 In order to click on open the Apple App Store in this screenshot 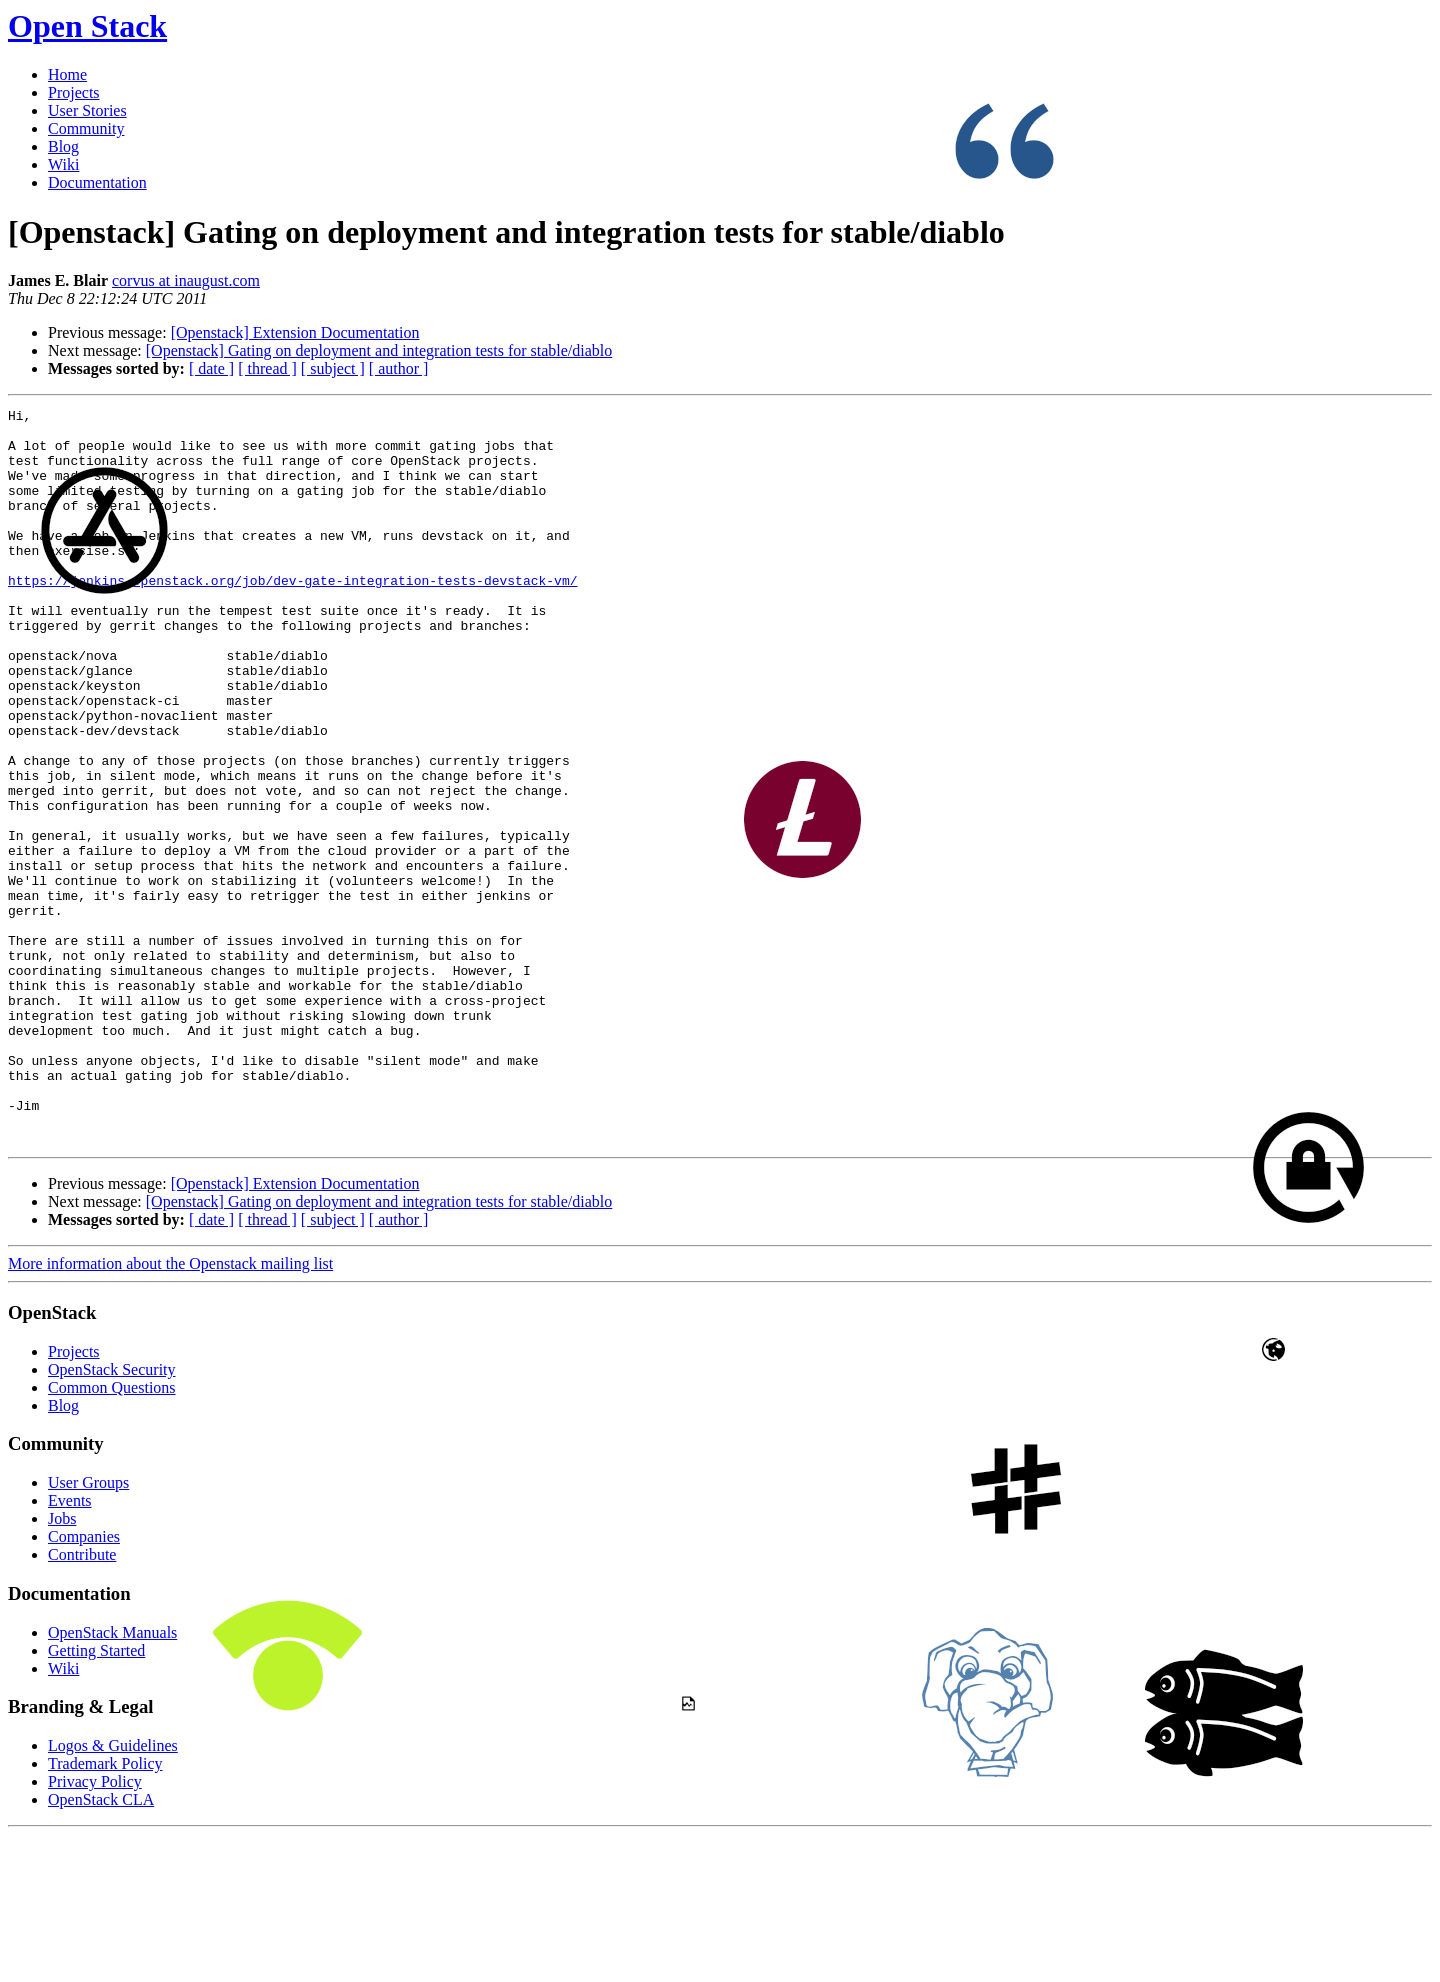, I will do `click(104, 530)`.